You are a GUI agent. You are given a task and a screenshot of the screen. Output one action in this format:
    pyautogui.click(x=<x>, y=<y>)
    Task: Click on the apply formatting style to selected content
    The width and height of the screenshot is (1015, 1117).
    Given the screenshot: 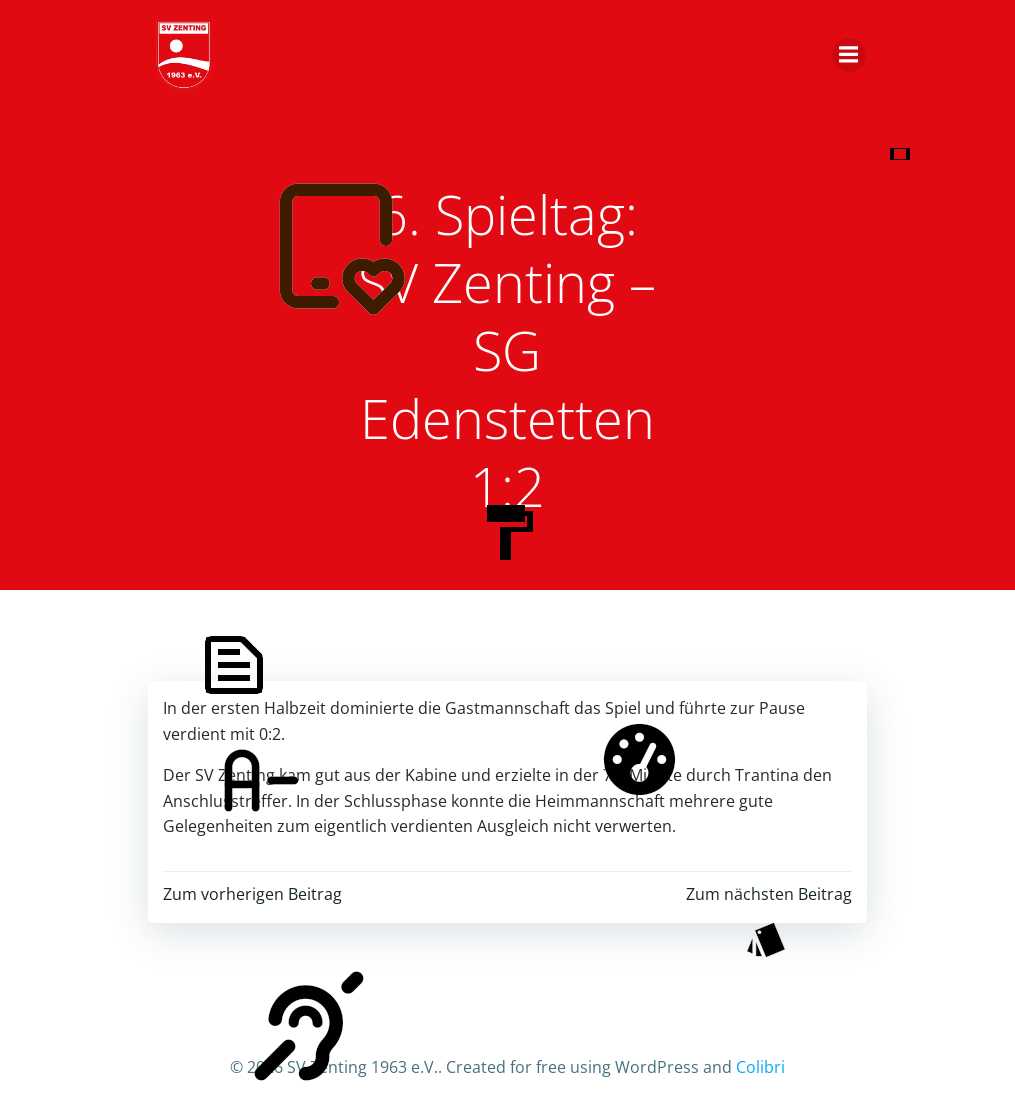 What is the action you would take?
    pyautogui.click(x=508, y=532)
    